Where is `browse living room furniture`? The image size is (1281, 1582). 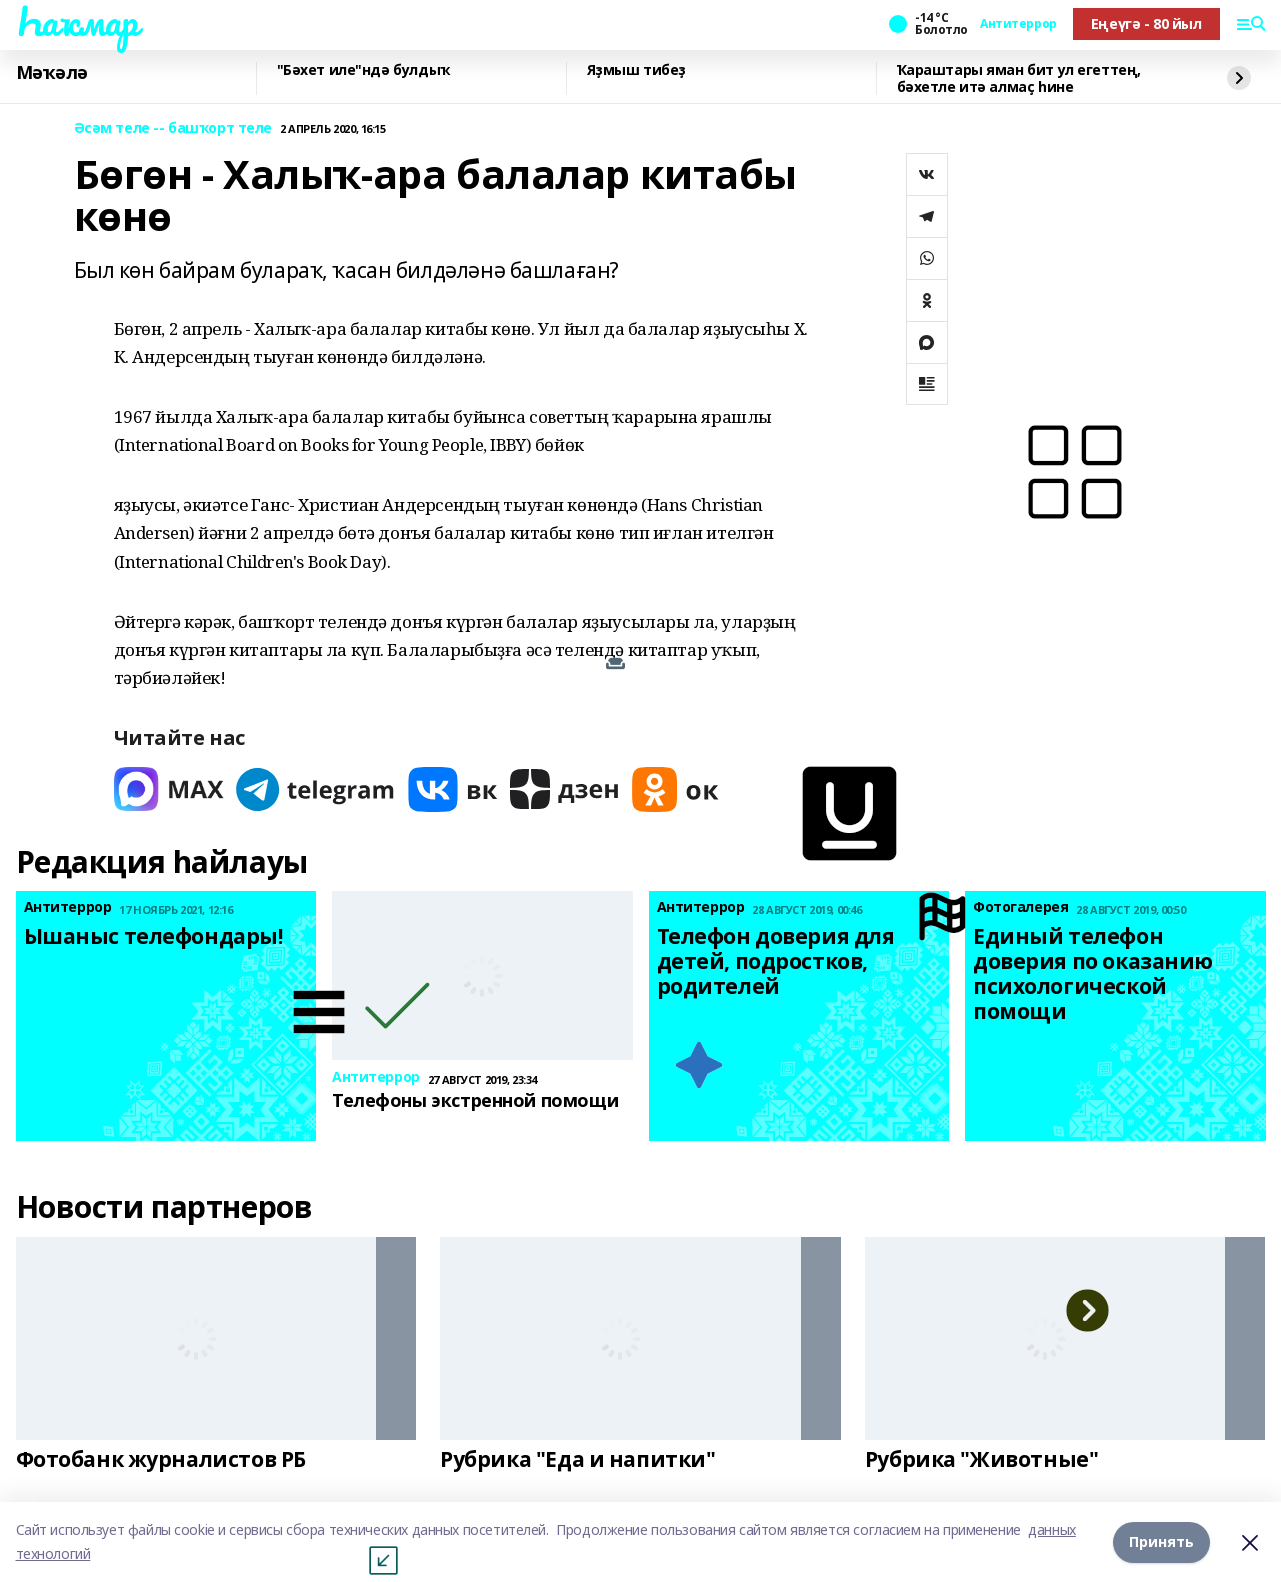 browse living room furniture is located at coordinates (615, 663).